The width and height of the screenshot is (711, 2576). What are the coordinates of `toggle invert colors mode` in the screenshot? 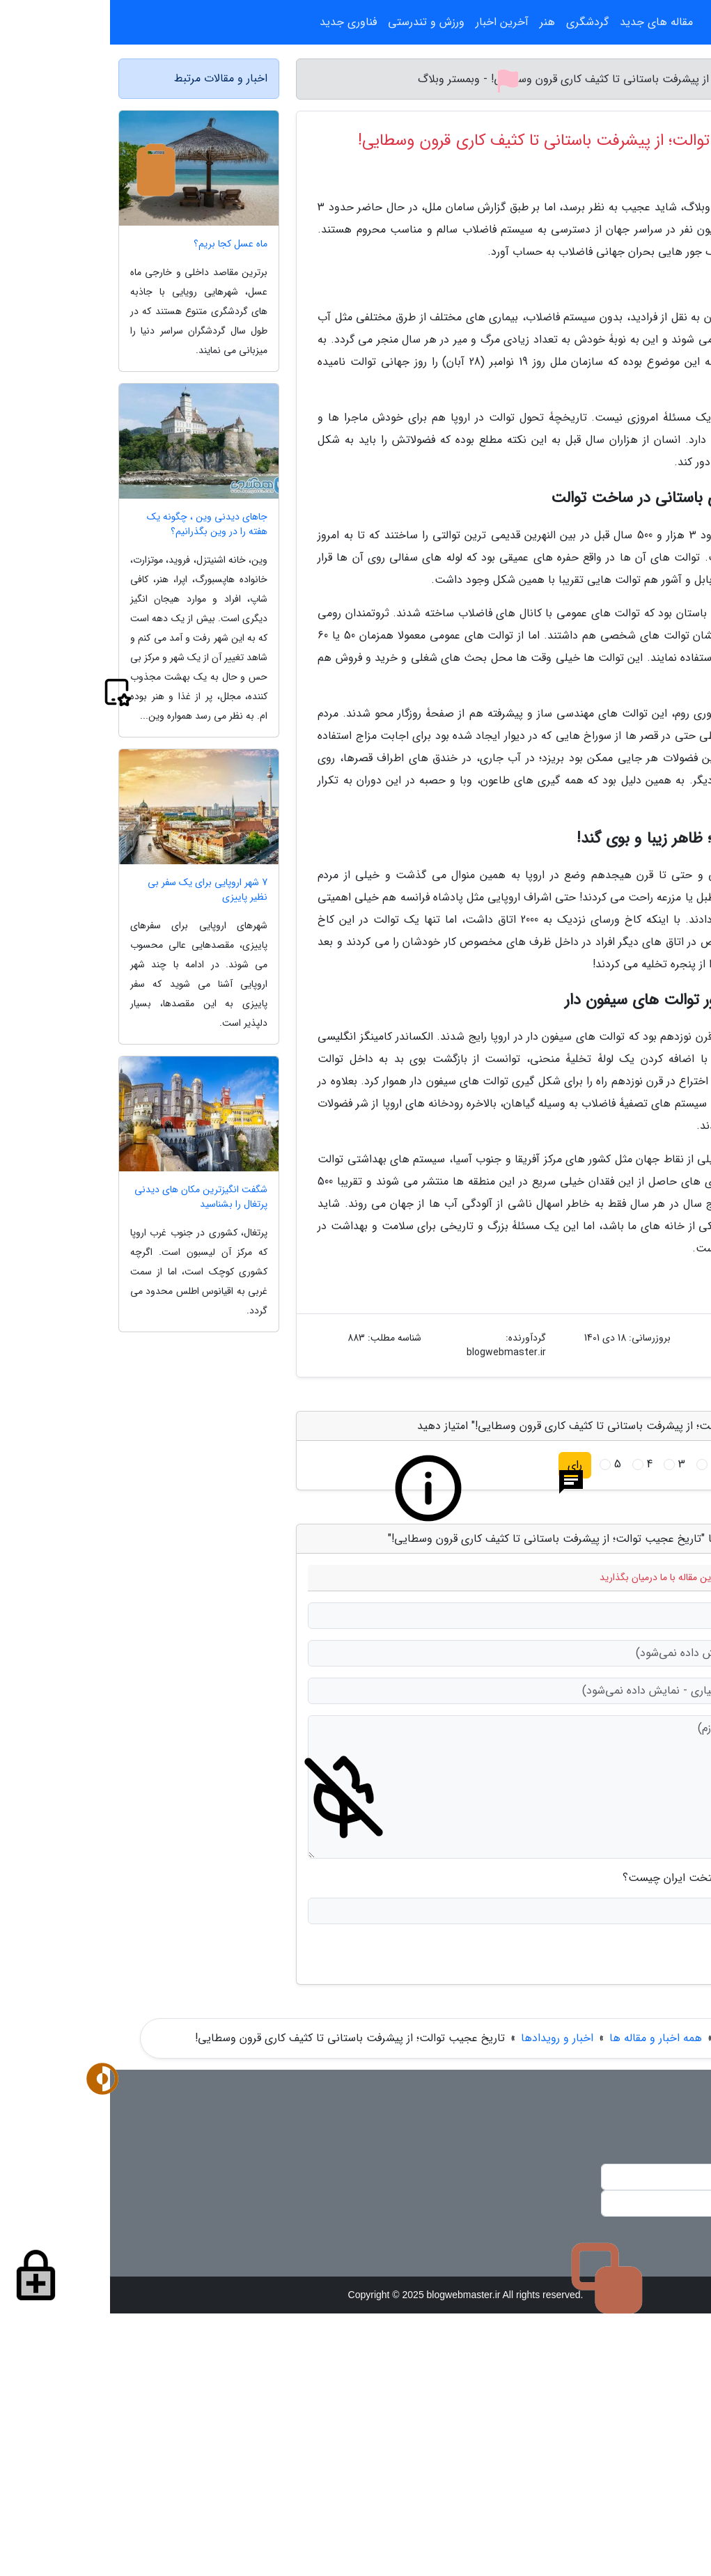 It's located at (102, 2079).